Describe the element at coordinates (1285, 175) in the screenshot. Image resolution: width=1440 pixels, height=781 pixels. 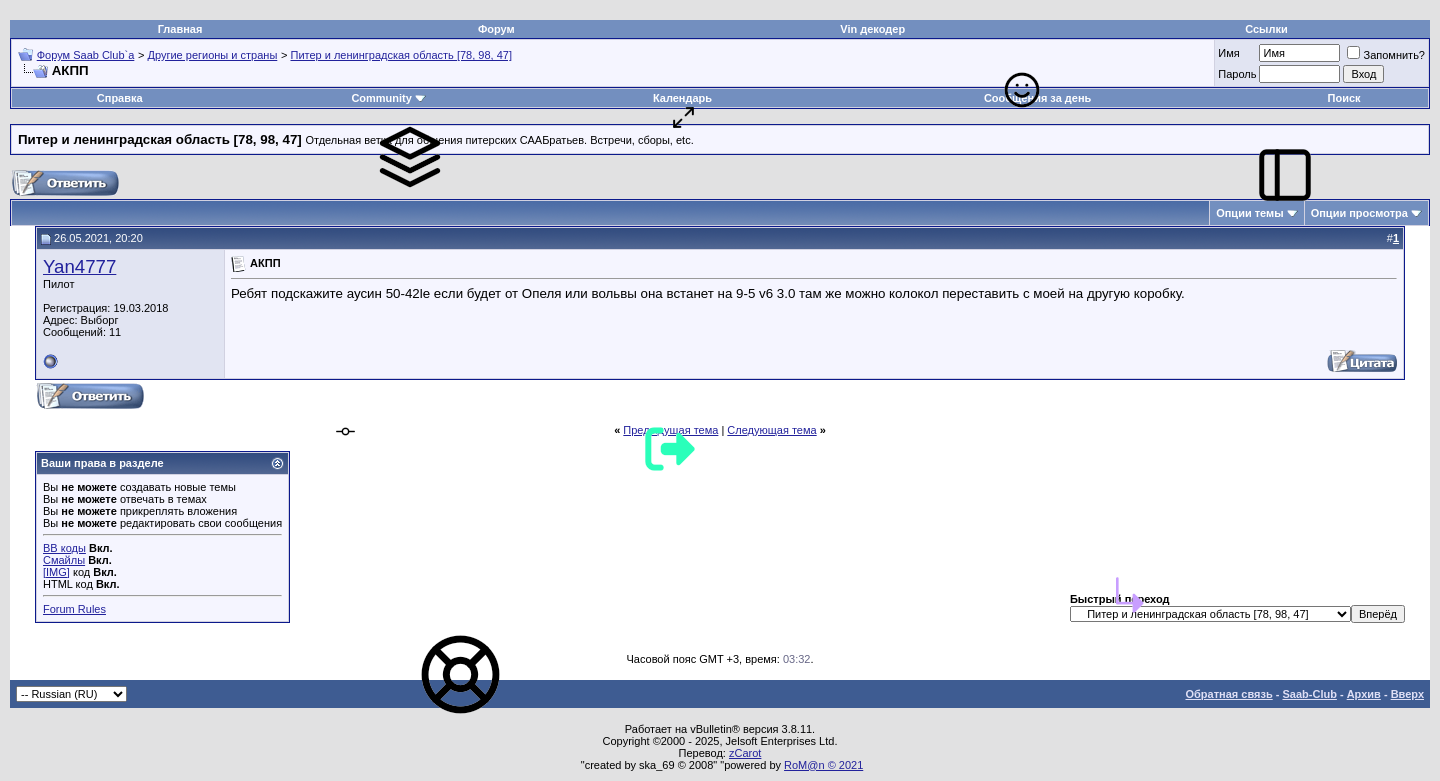
I see `toggle the sidebar panel` at that location.